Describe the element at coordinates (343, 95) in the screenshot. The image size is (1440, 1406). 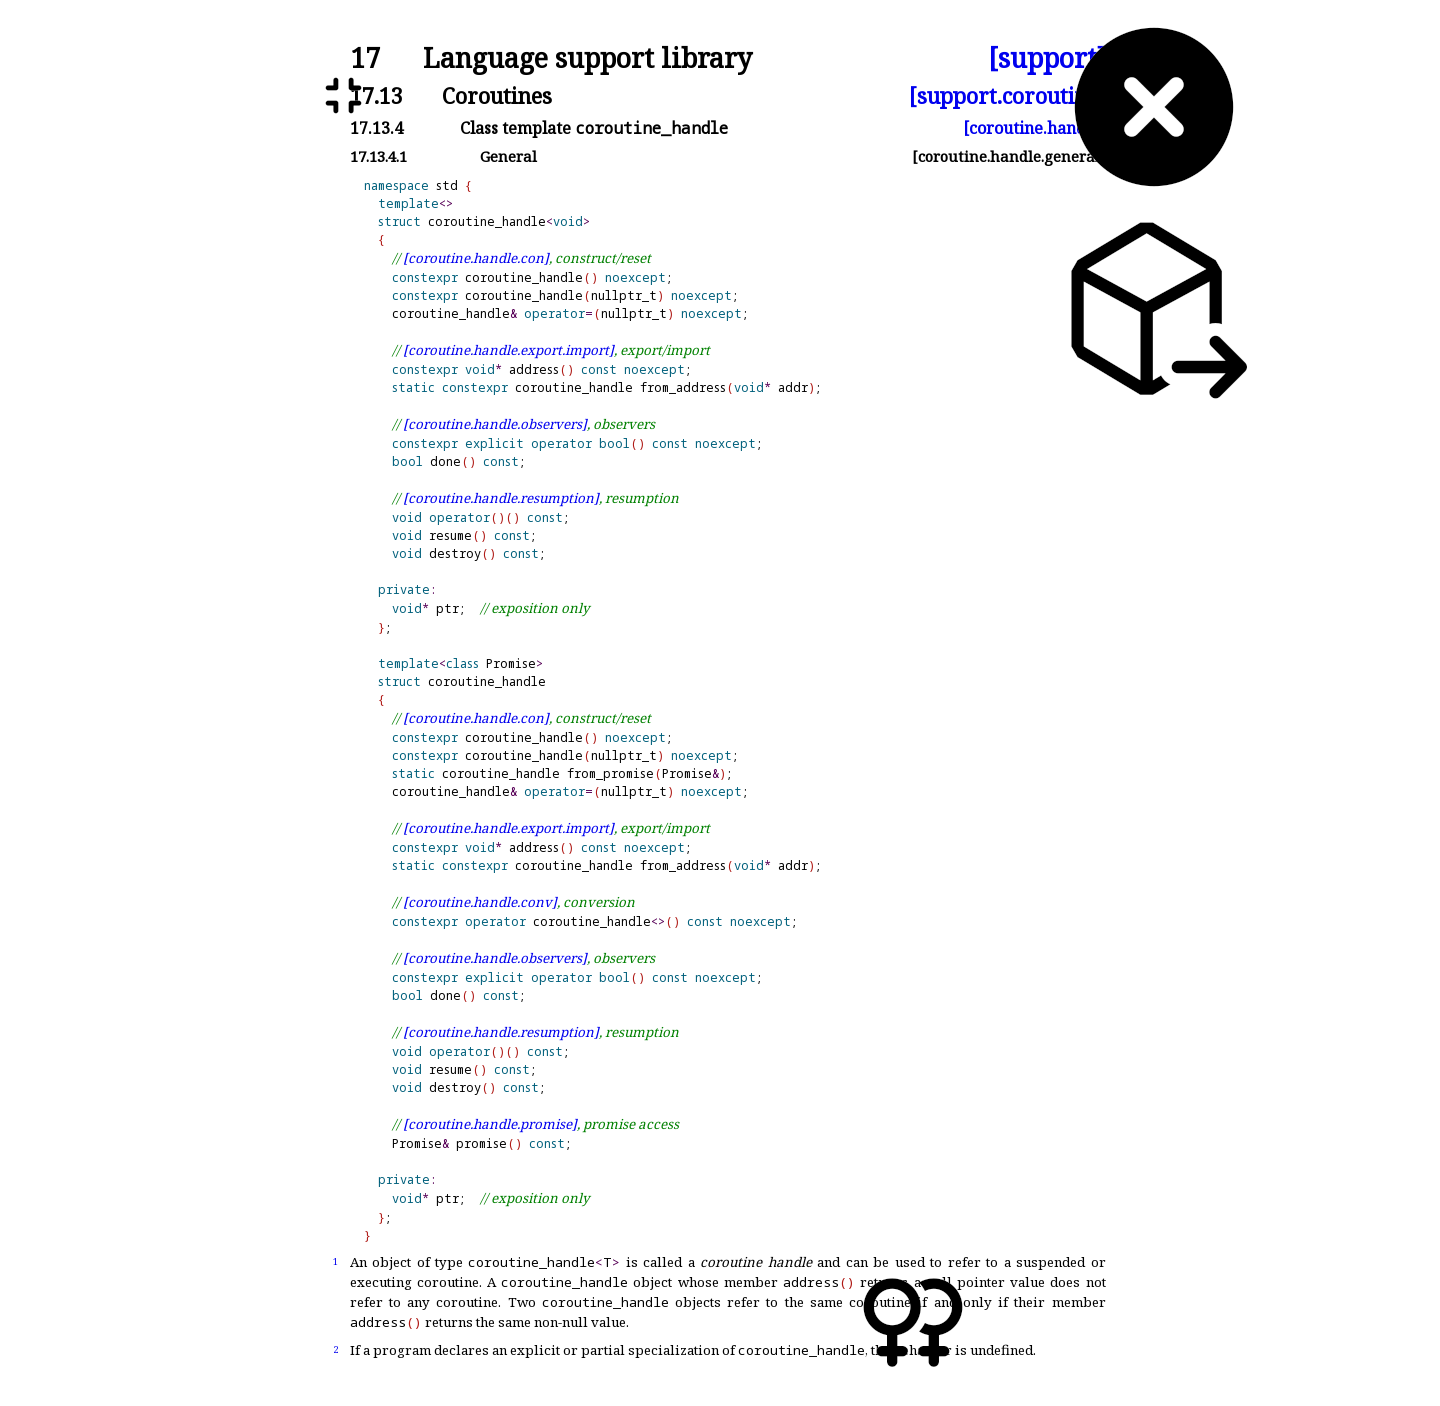
I see `compress or reduce content size` at that location.